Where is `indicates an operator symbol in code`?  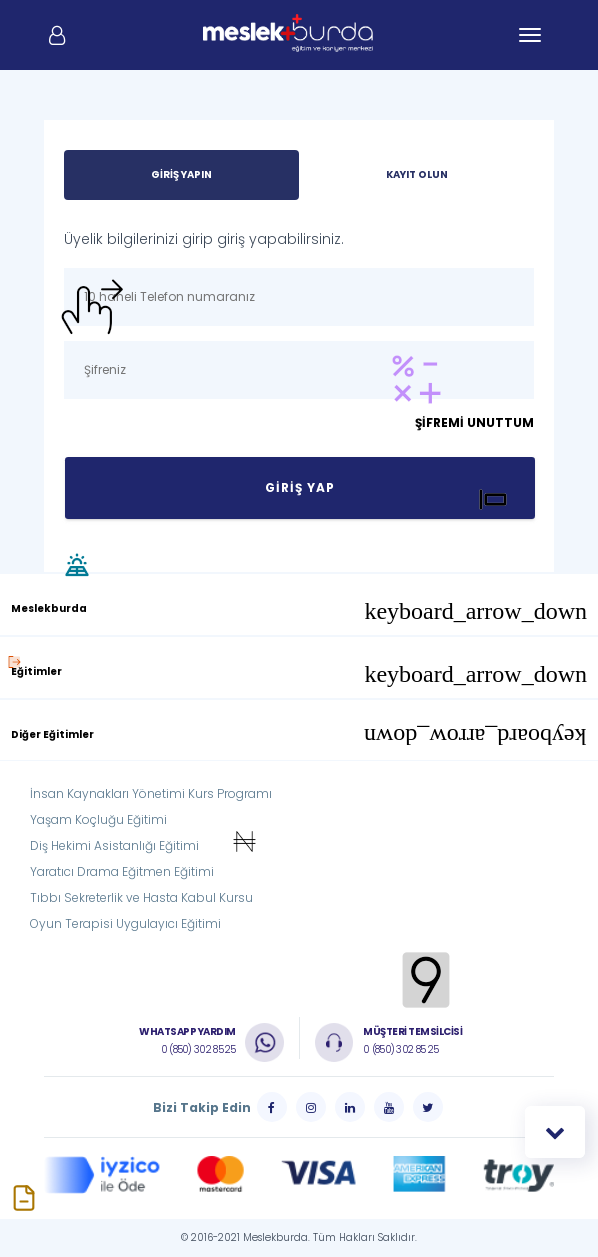 indicates an operator symbol in code is located at coordinates (416, 379).